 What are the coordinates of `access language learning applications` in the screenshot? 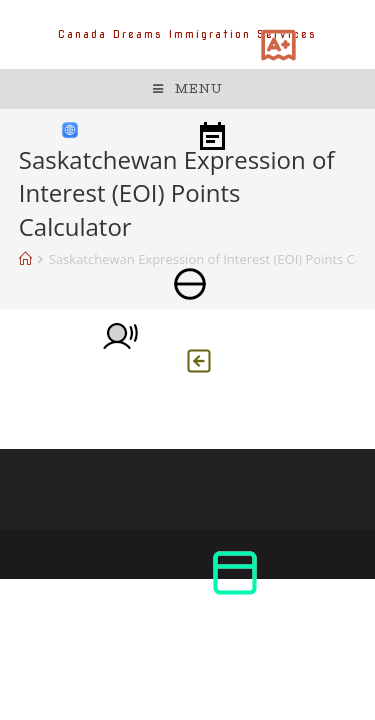 It's located at (70, 130).